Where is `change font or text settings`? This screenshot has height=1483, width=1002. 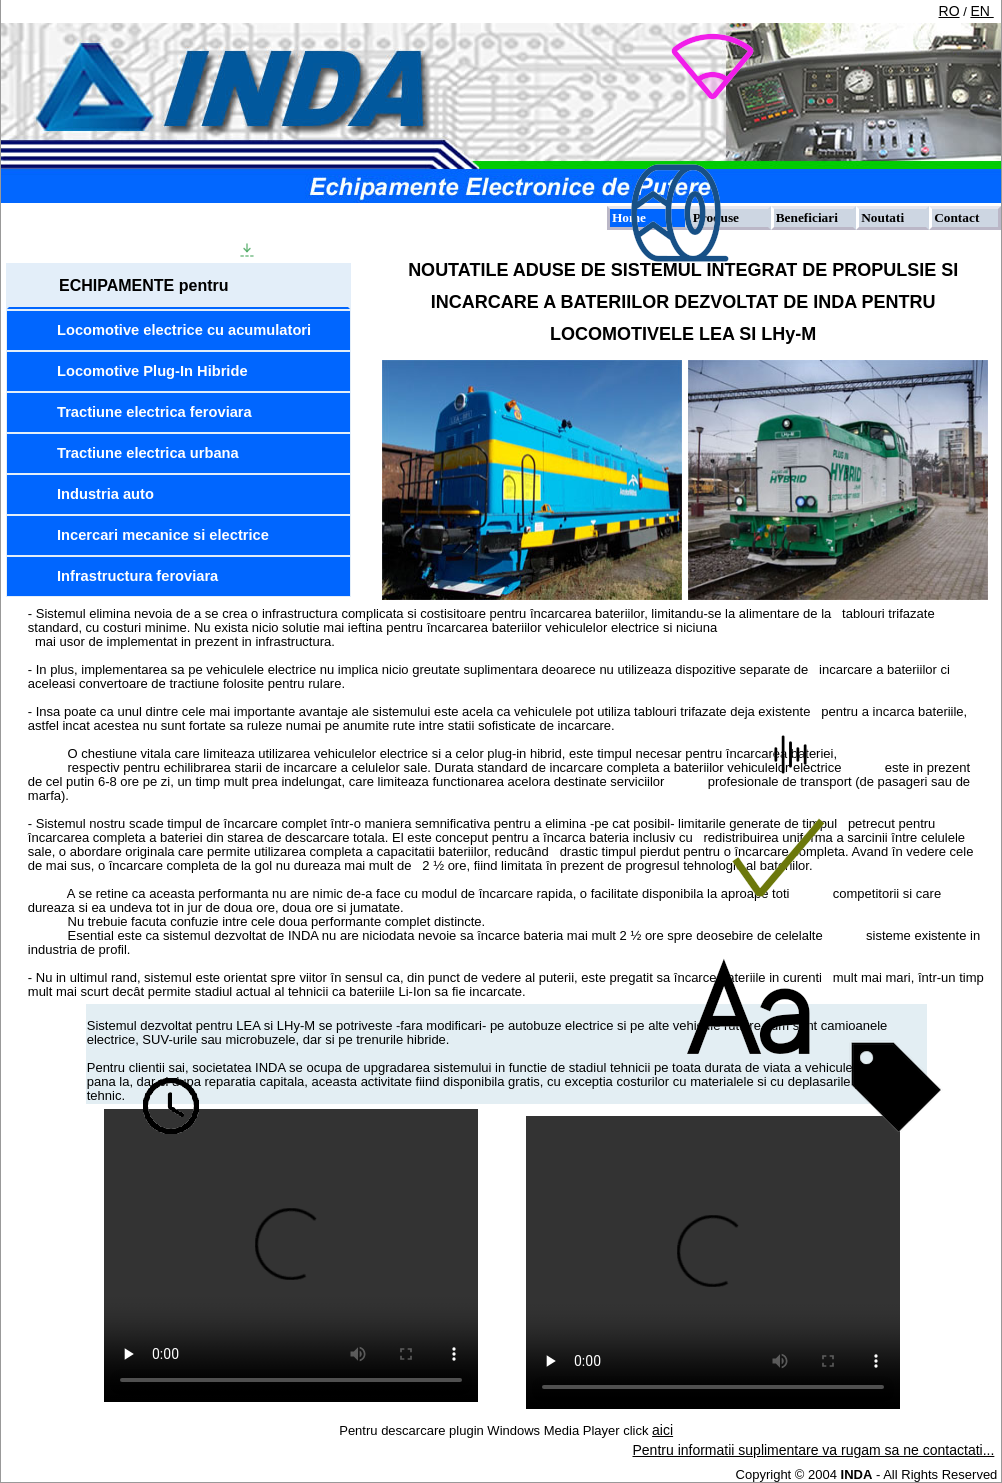 change font or text settings is located at coordinates (748, 1009).